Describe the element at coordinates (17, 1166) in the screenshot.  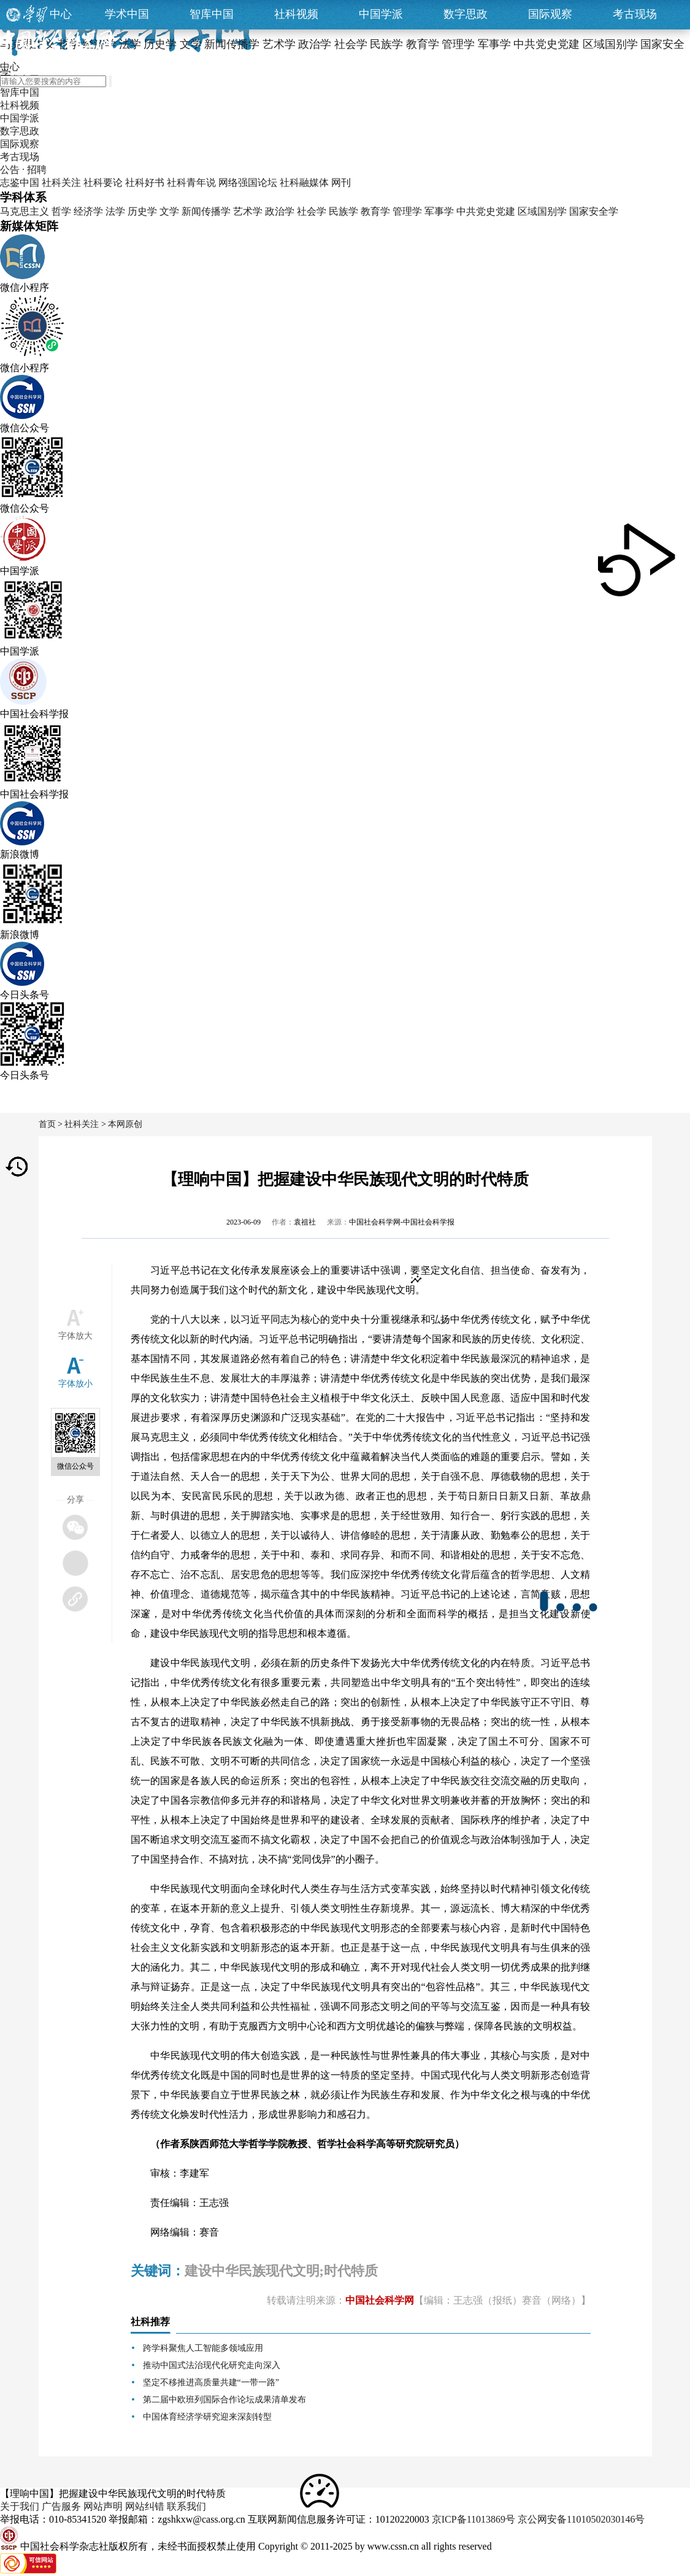
I see `restore to a previous version` at that location.